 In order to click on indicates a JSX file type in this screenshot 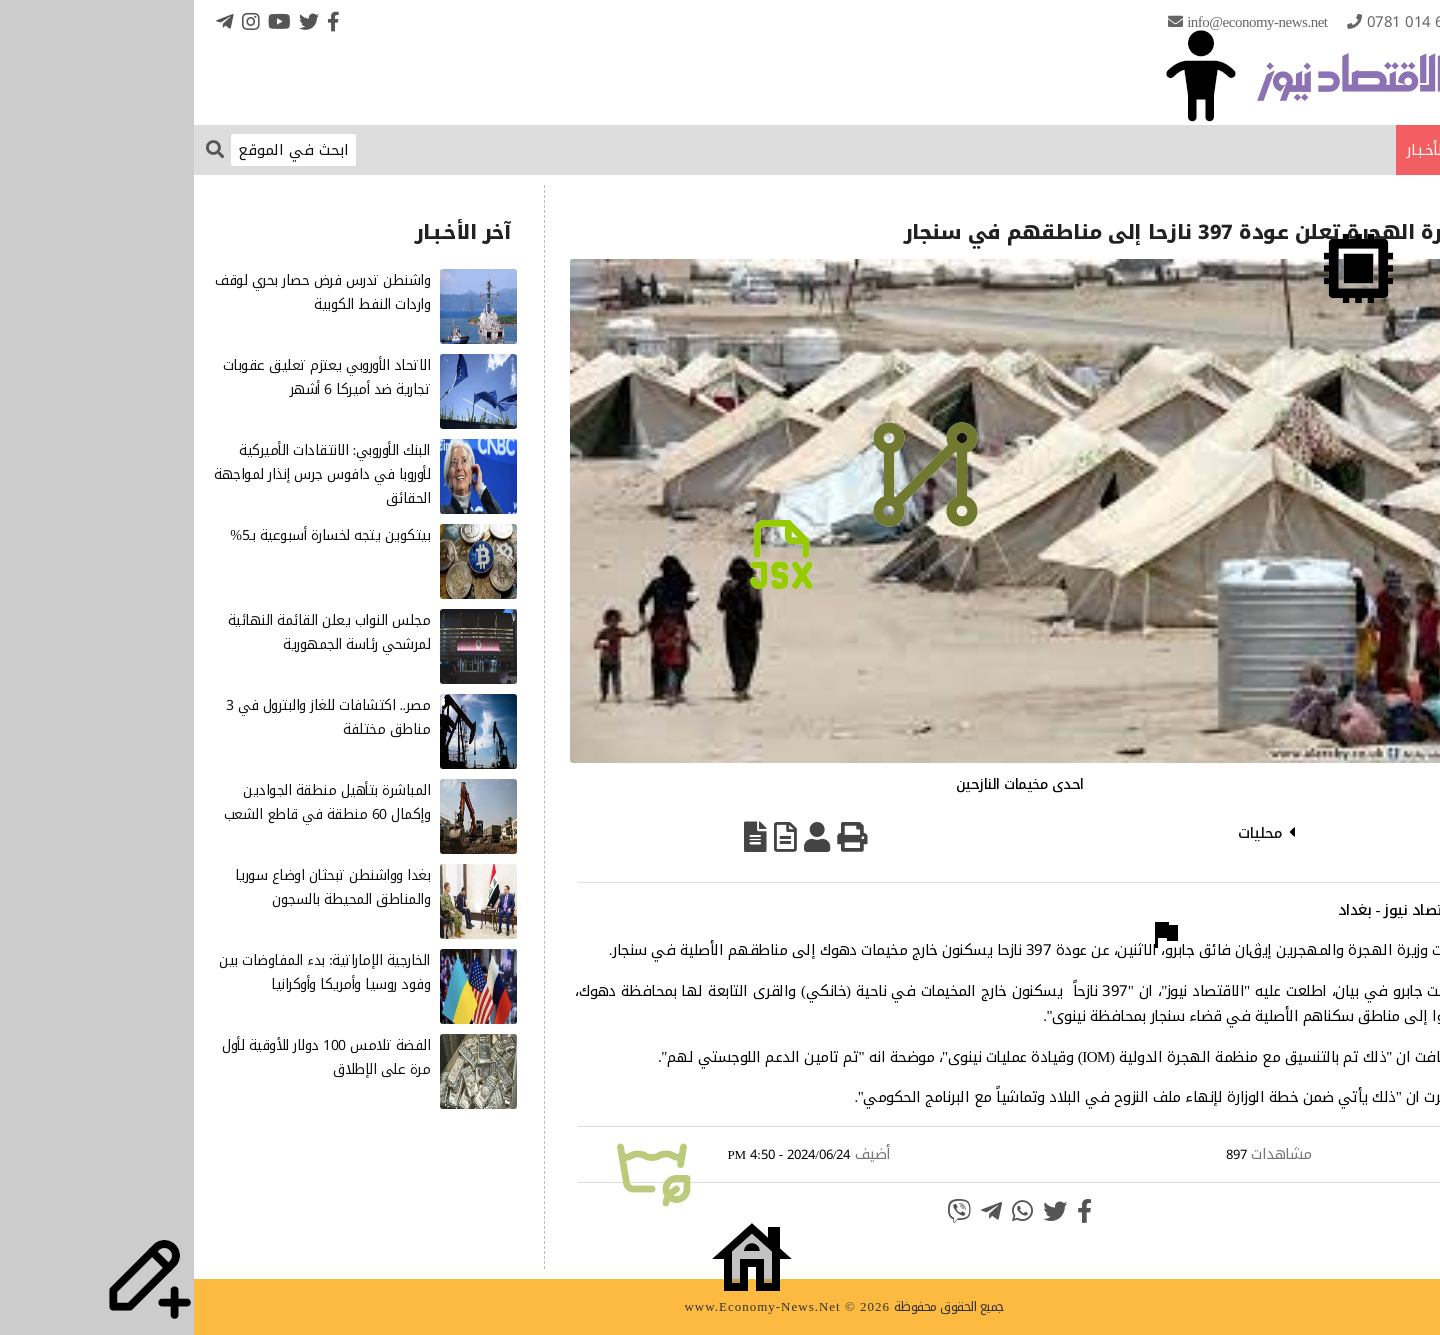, I will do `click(781, 554)`.